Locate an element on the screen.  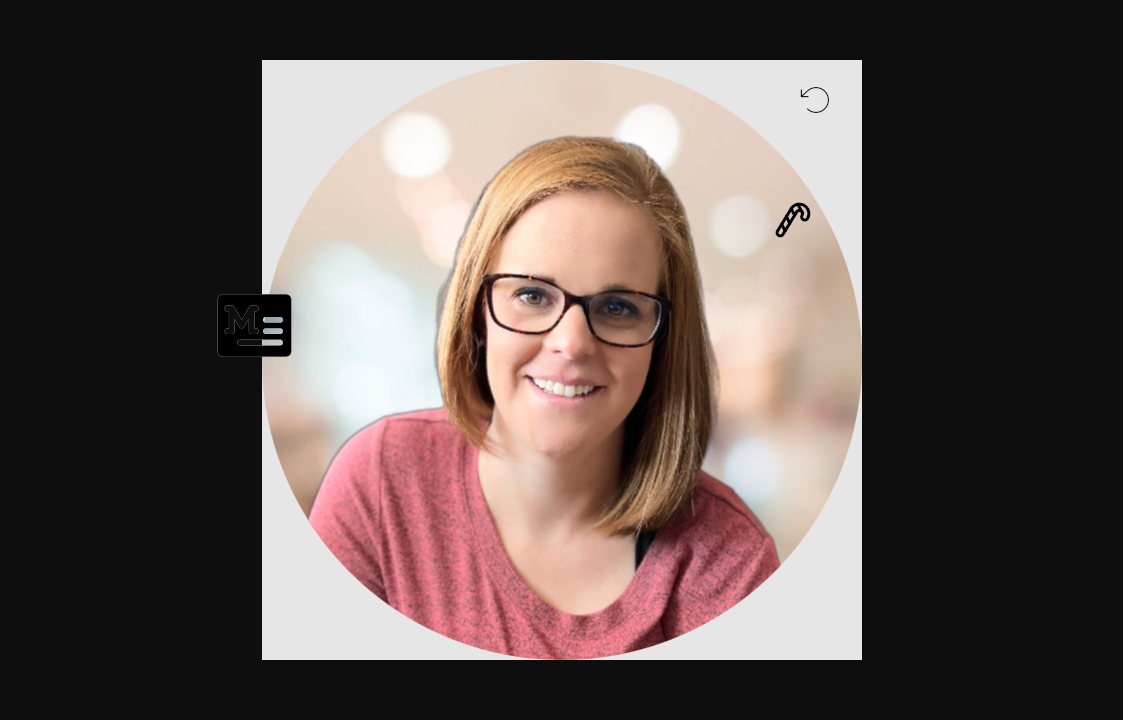
undo last action is located at coordinates (816, 100).